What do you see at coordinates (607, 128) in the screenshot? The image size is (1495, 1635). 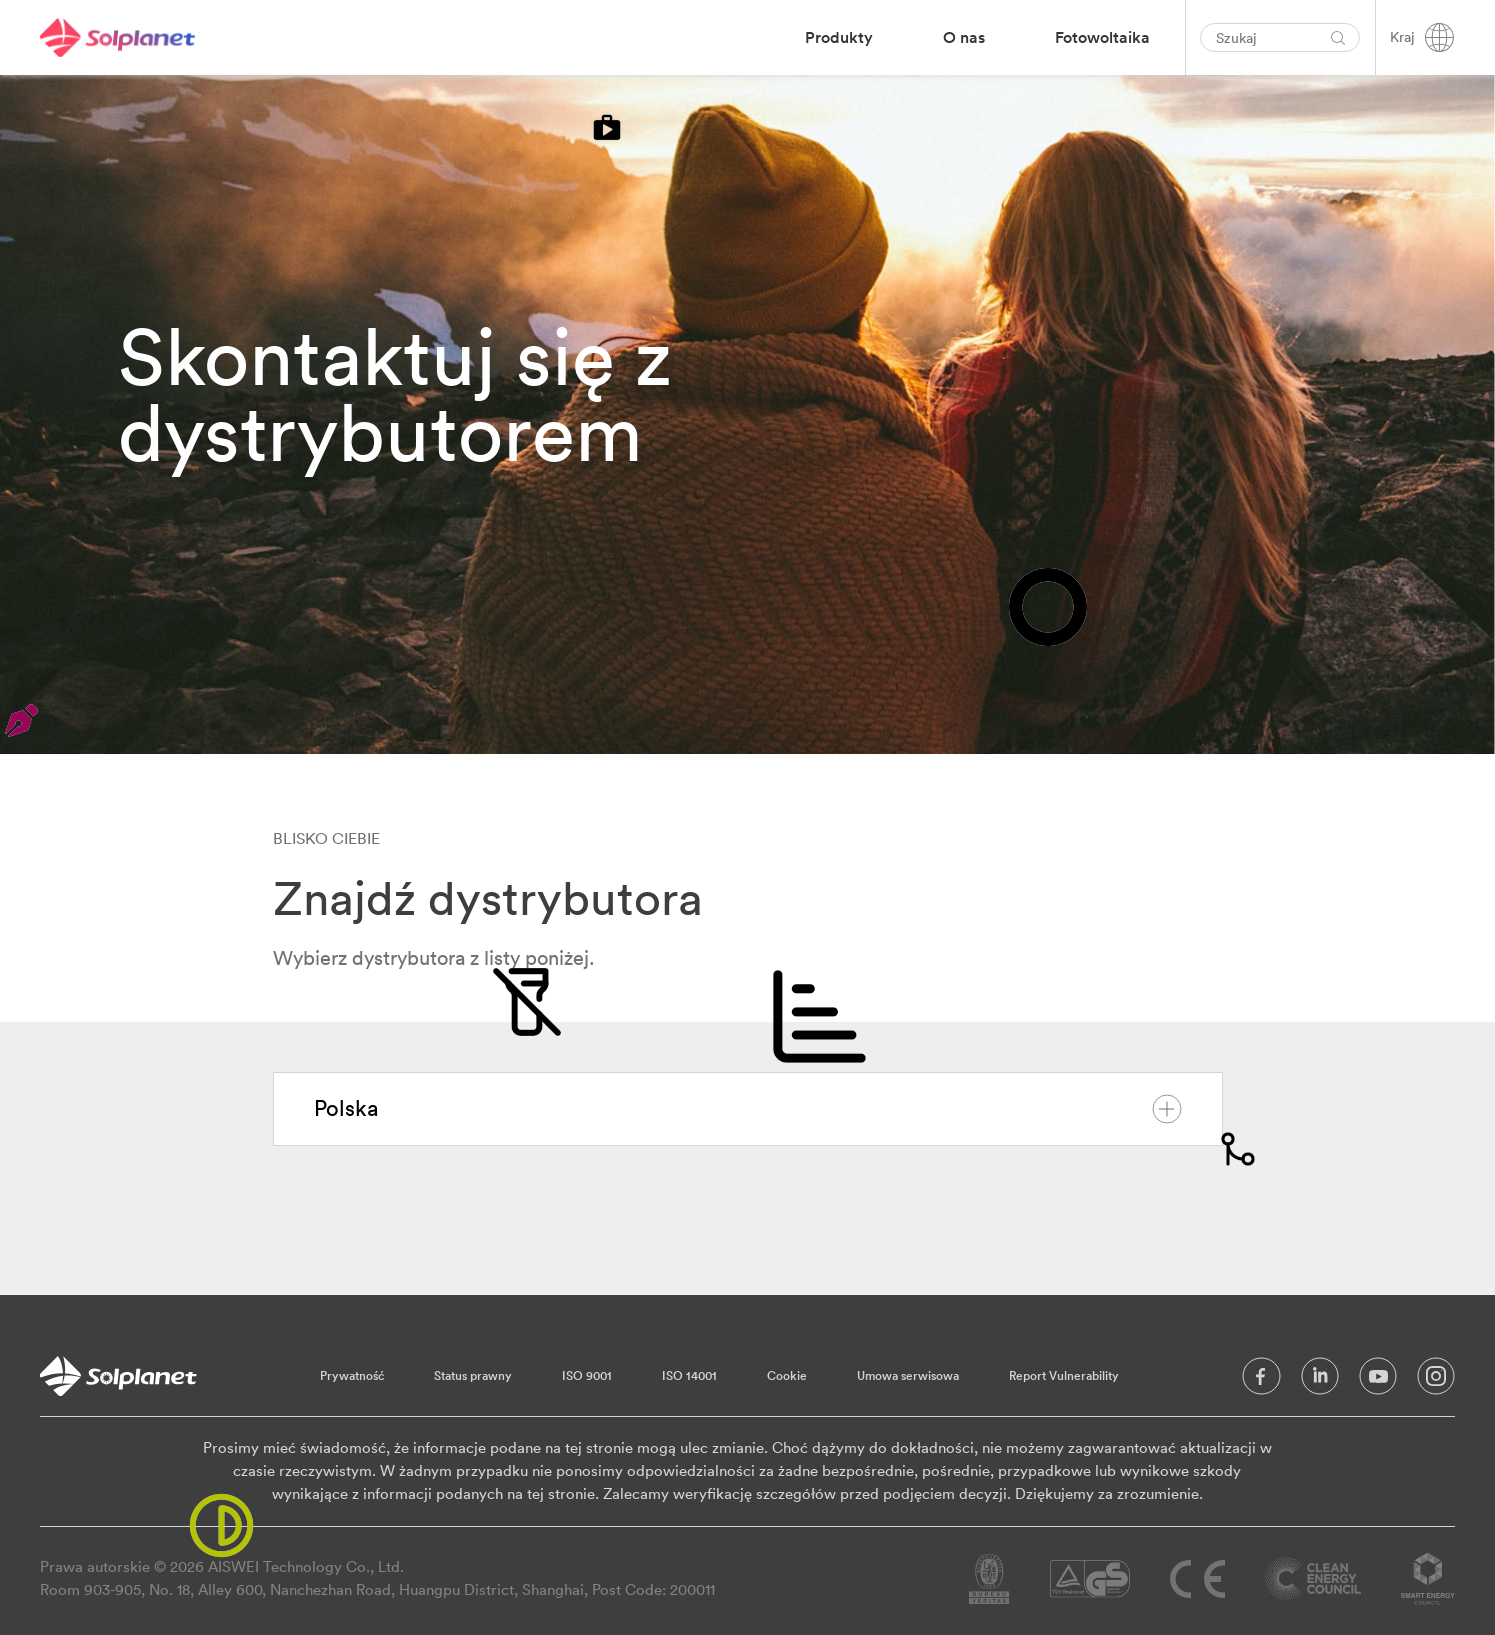 I see `open the app store or marketplace` at bounding box center [607, 128].